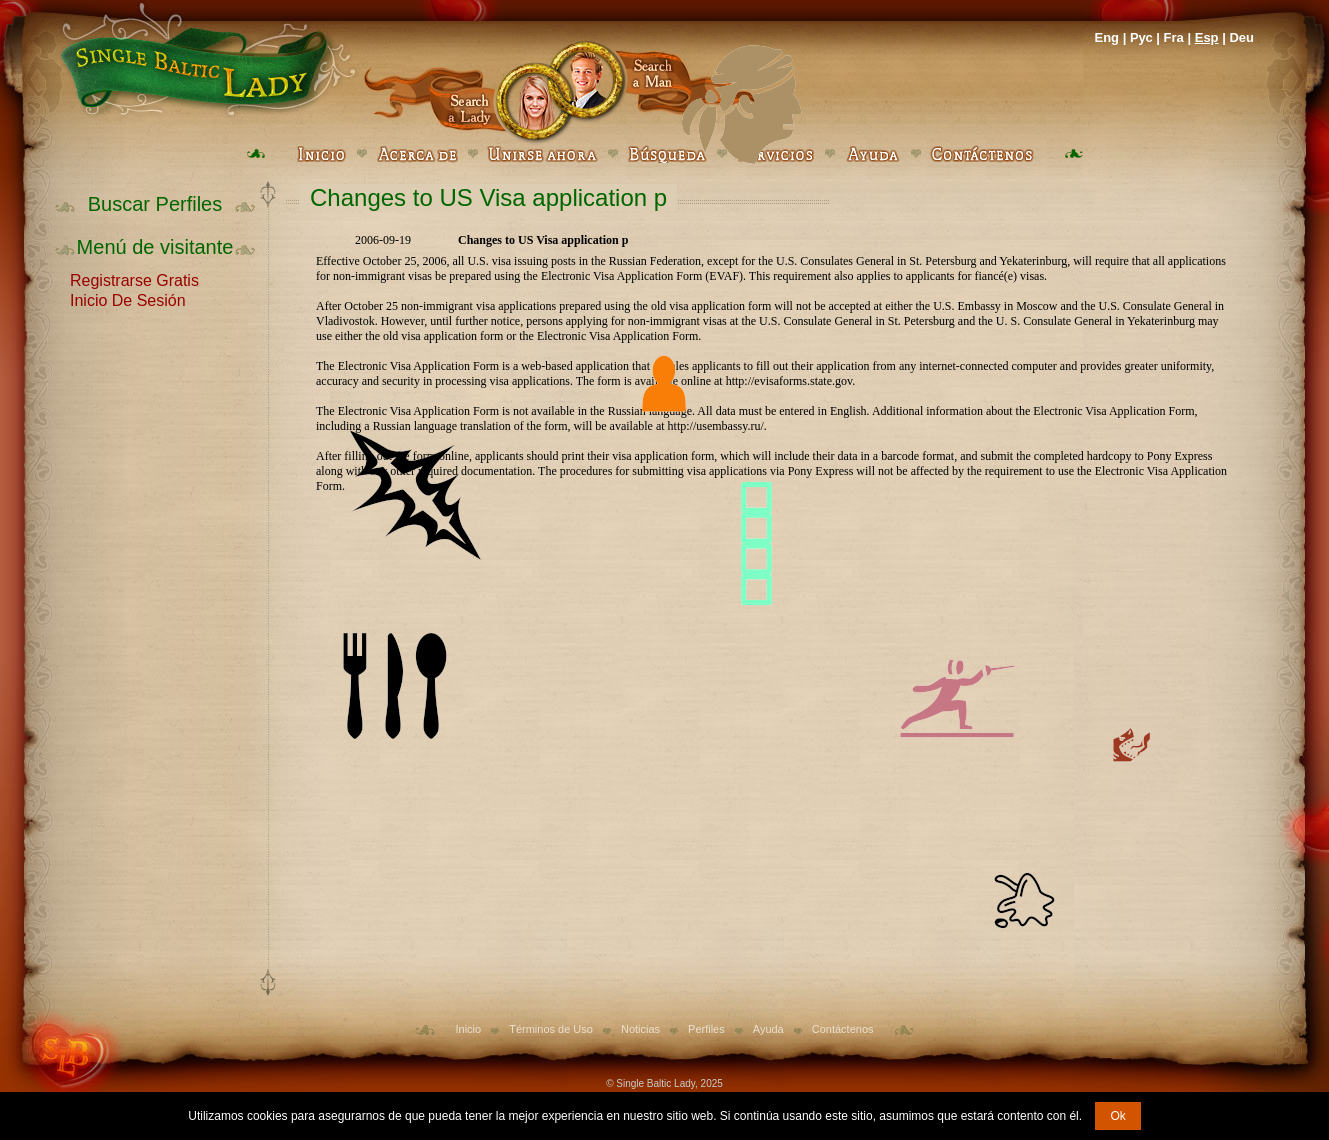  Describe the element at coordinates (415, 495) in the screenshot. I see `indicates damage or injury status in a game` at that location.